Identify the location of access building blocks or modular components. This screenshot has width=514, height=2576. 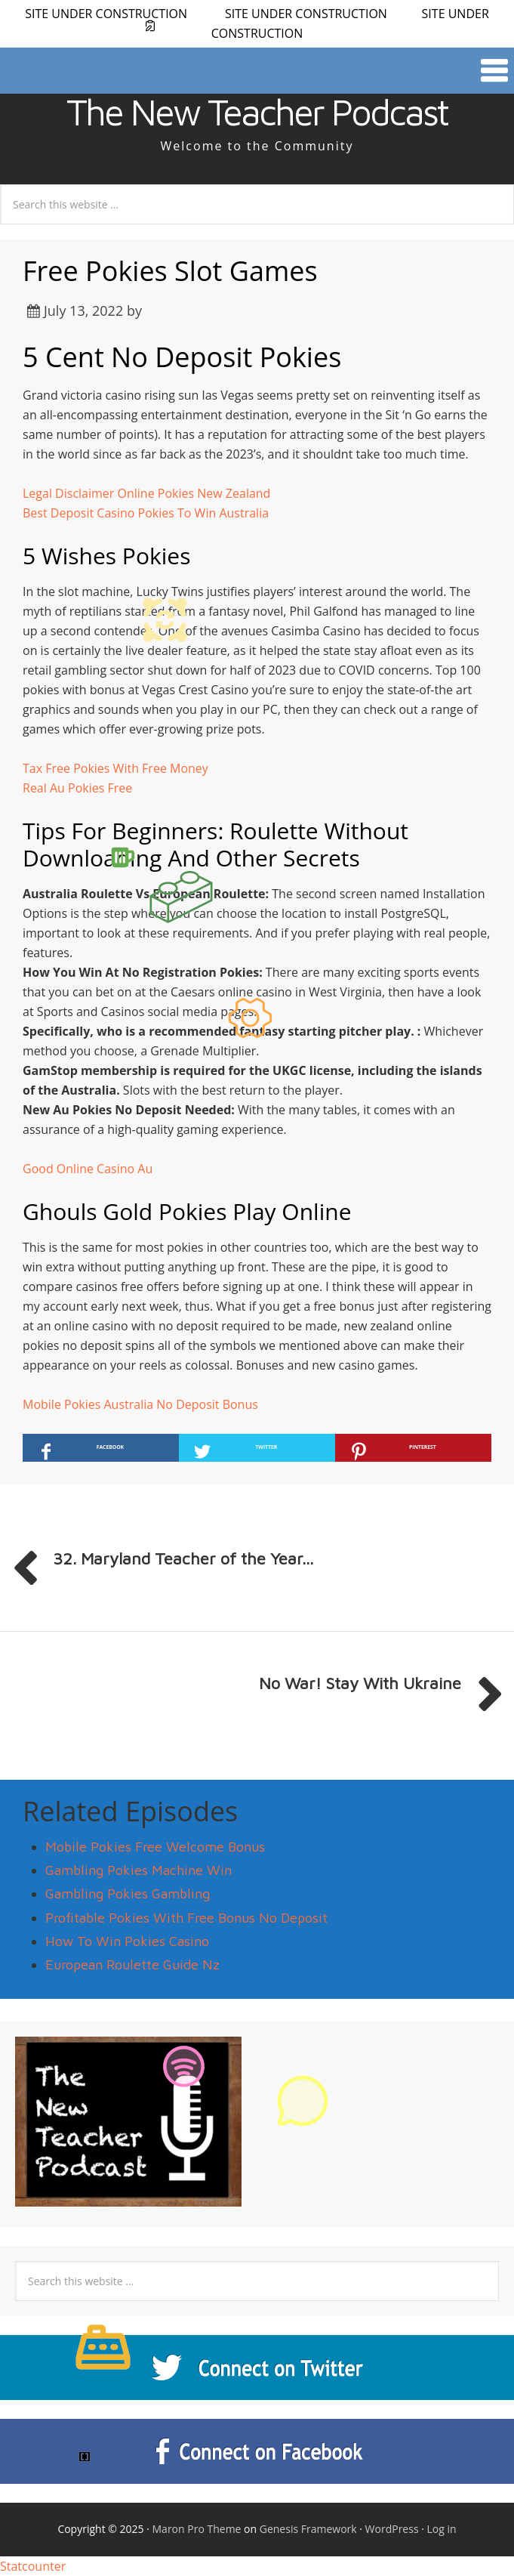
(181, 896).